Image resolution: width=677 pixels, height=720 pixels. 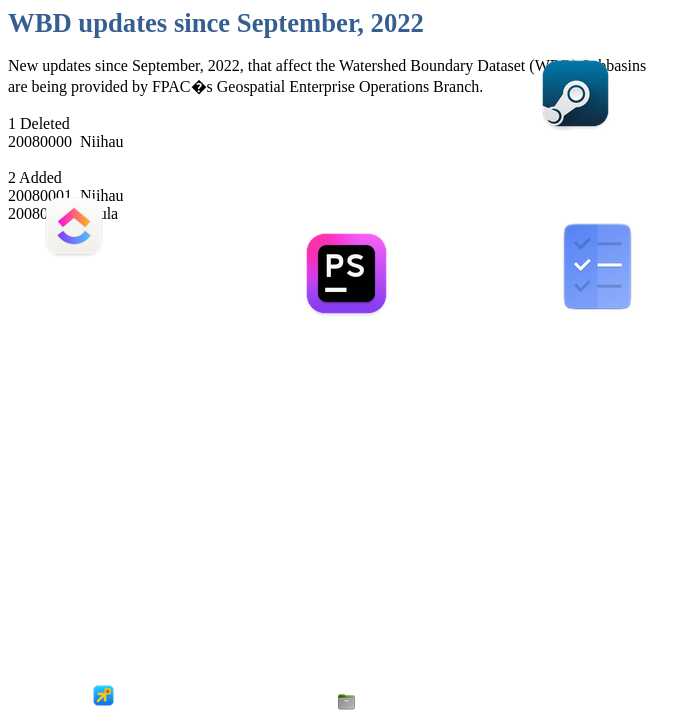 What do you see at coordinates (103, 695) in the screenshot?
I see `launch VMware Remote Console application` at bounding box center [103, 695].